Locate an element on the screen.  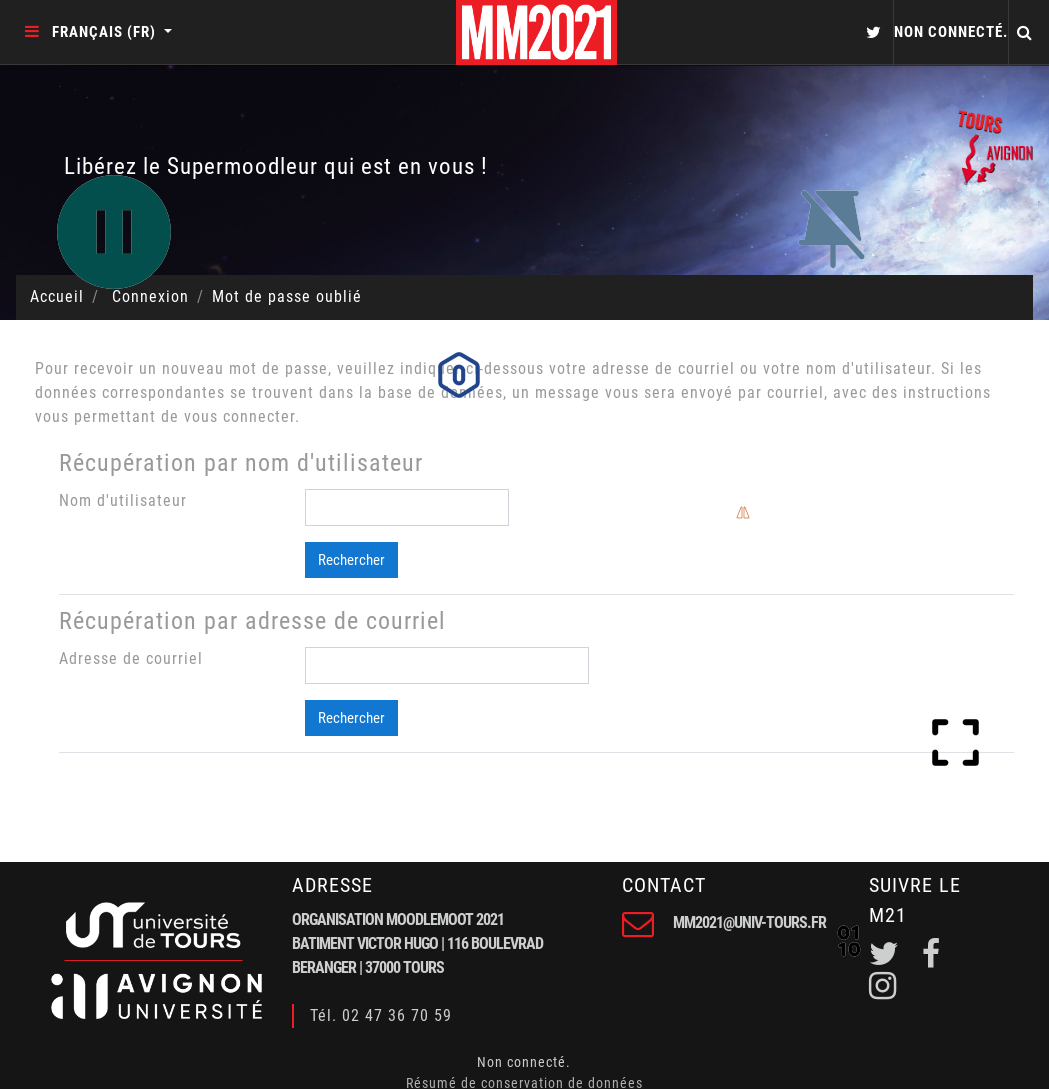
pause media playback is located at coordinates (114, 232).